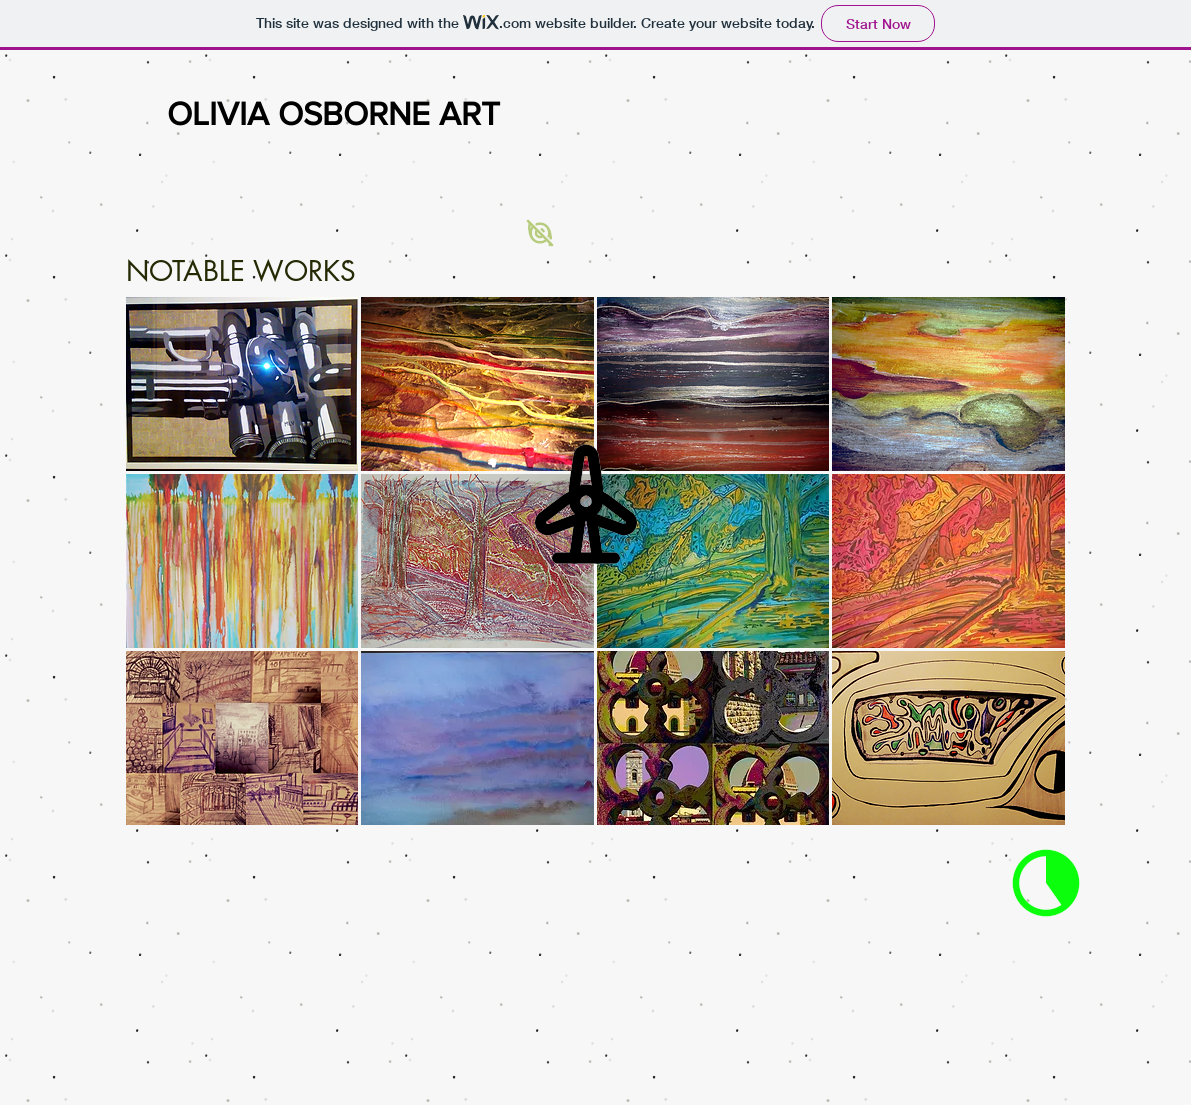 The width and height of the screenshot is (1191, 1105). Describe the element at coordinates (586, 507) in the screenshot. I see `view wind energy or renewable power settings` at that location.